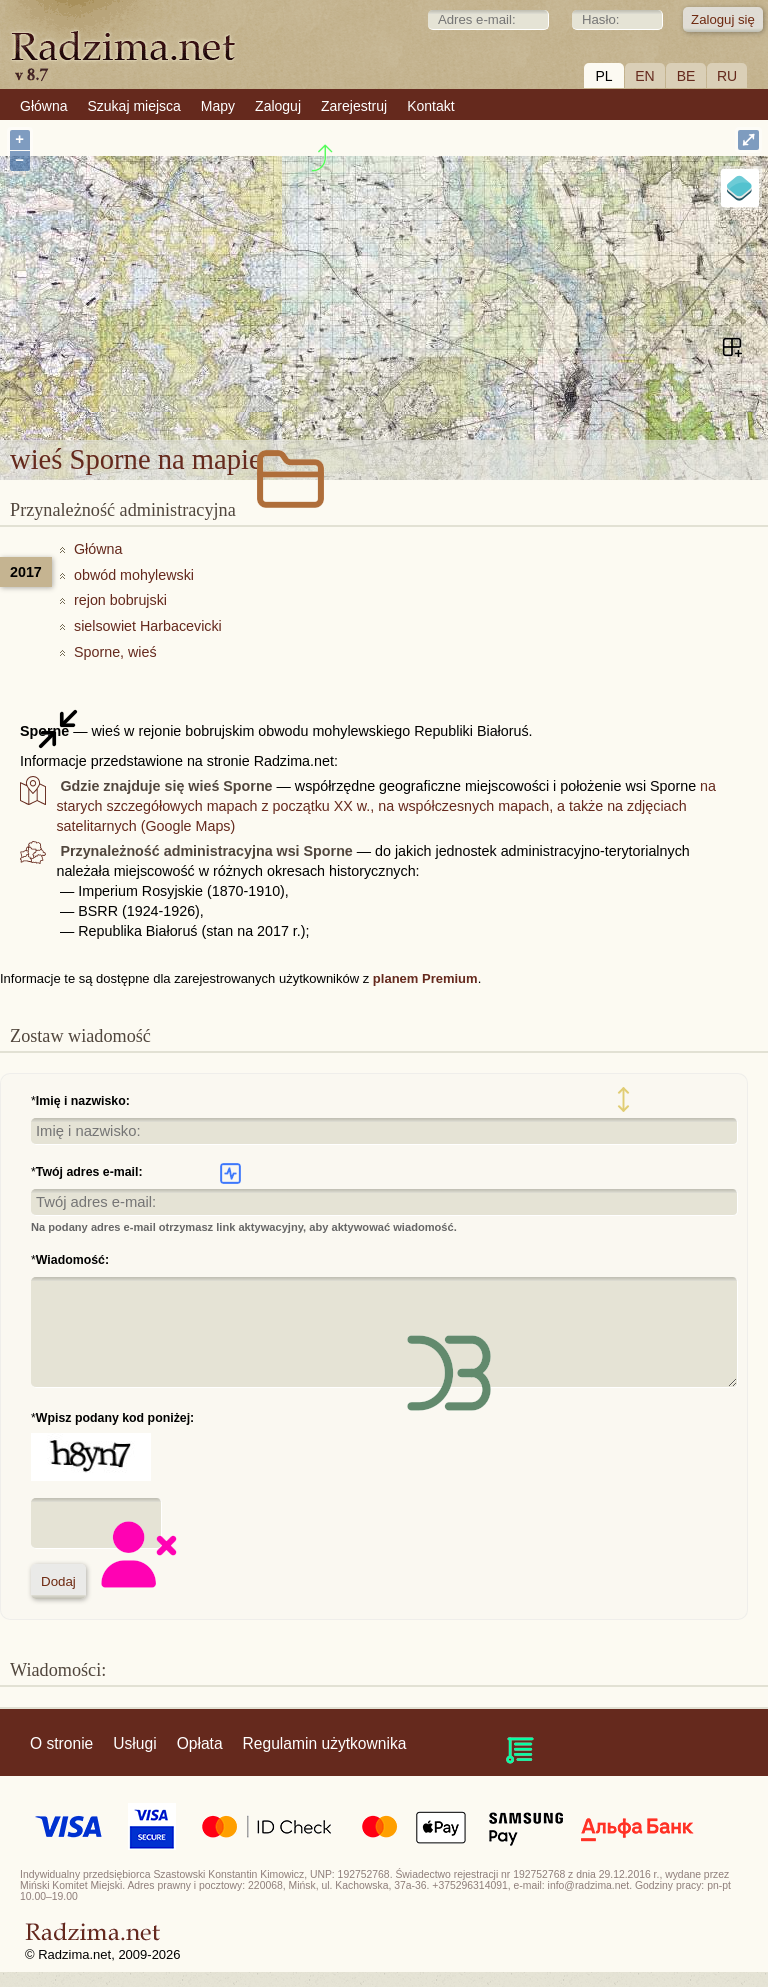 The width and height of the screenshot is (768, 1987). Describe the element at coordinates (230, 1173) in the screenshot. I see `view activity or system status` at that location.